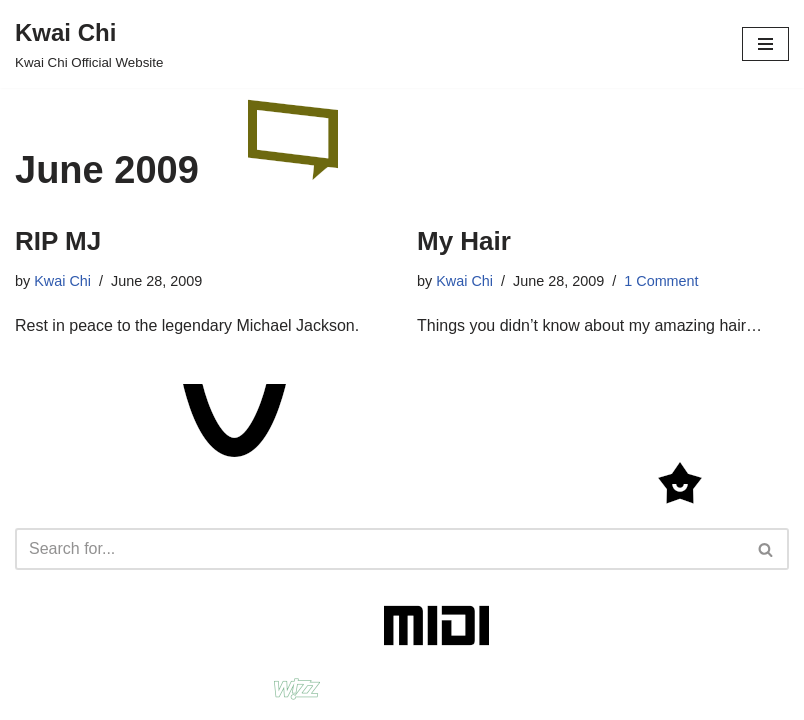 The height and width of the screenshot is (720, 804). I want to click on open XSplit broadcasting software, so click(293, 140).